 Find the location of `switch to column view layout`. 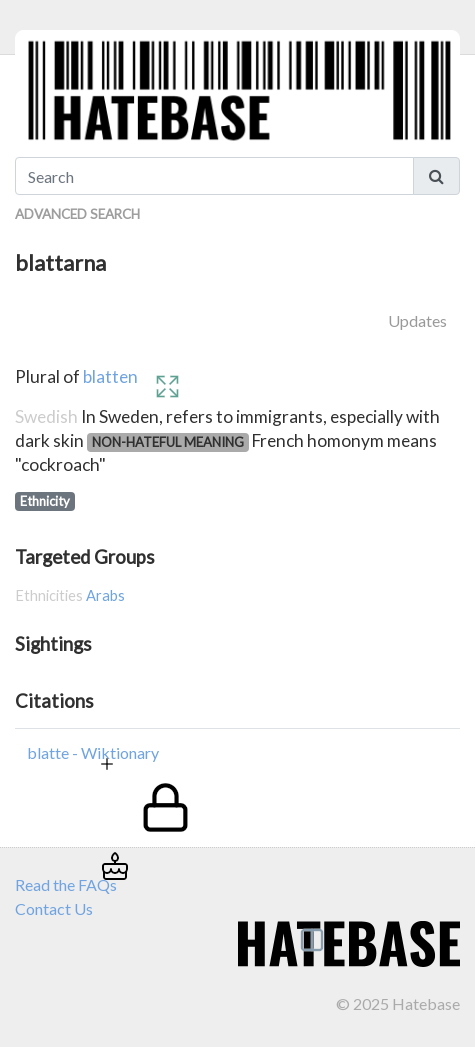

switch to column view layout is located at coordinates (312, 940).